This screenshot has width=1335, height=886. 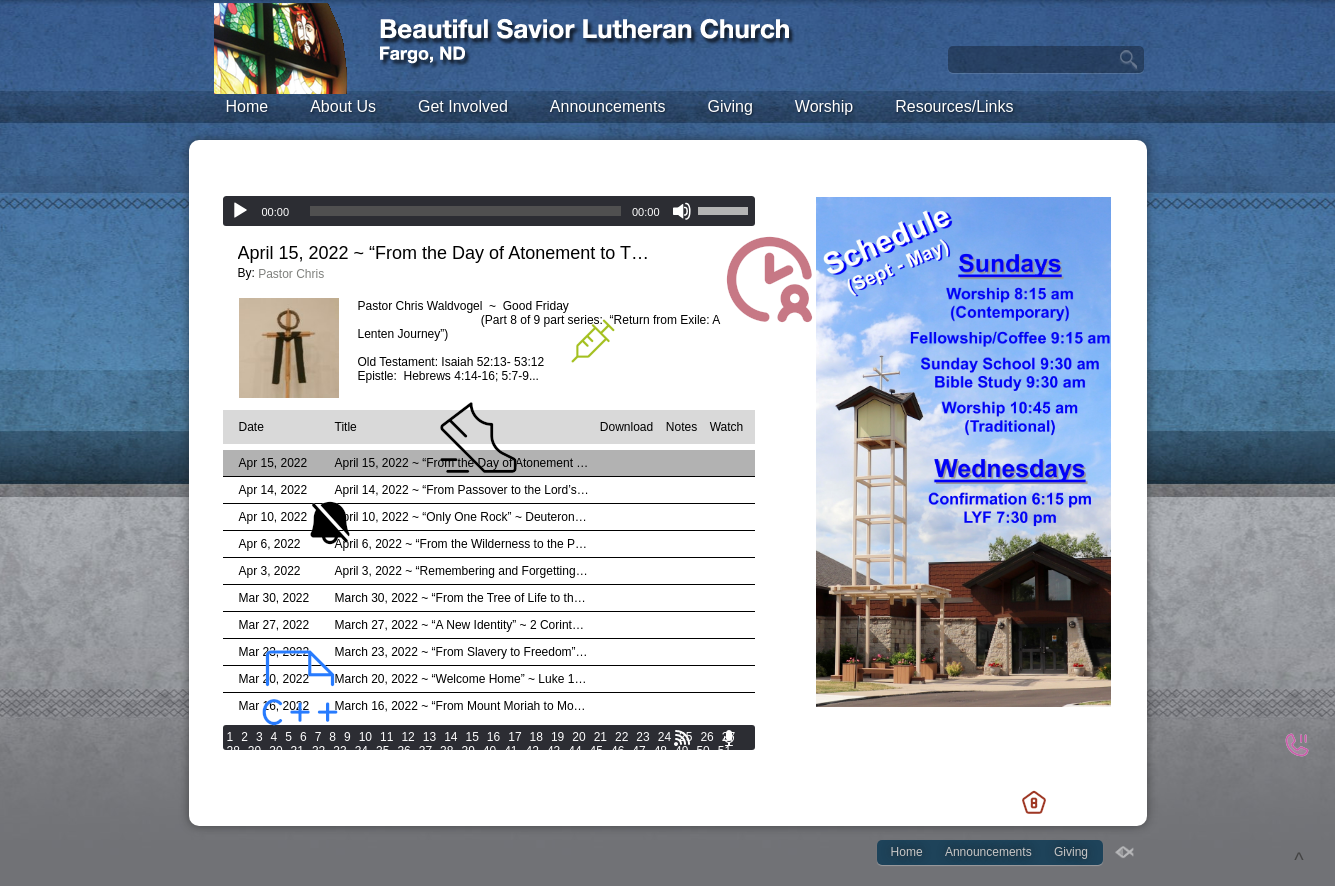 I want to click on mute notifications, so click(x=330, y=523).